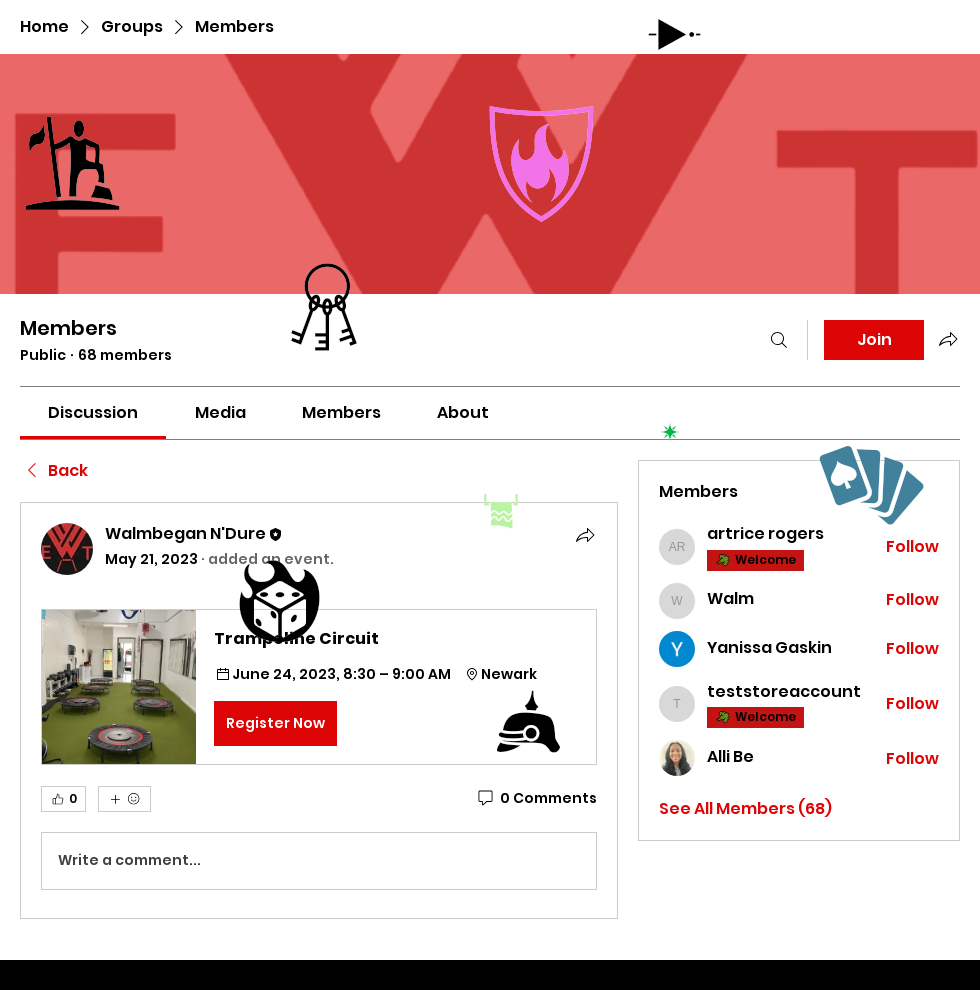  What do you see at coordinates (280, 601) in the screenshot?
I see `activate a risky or high-stakes game mode` at bounding box center [280, 601].